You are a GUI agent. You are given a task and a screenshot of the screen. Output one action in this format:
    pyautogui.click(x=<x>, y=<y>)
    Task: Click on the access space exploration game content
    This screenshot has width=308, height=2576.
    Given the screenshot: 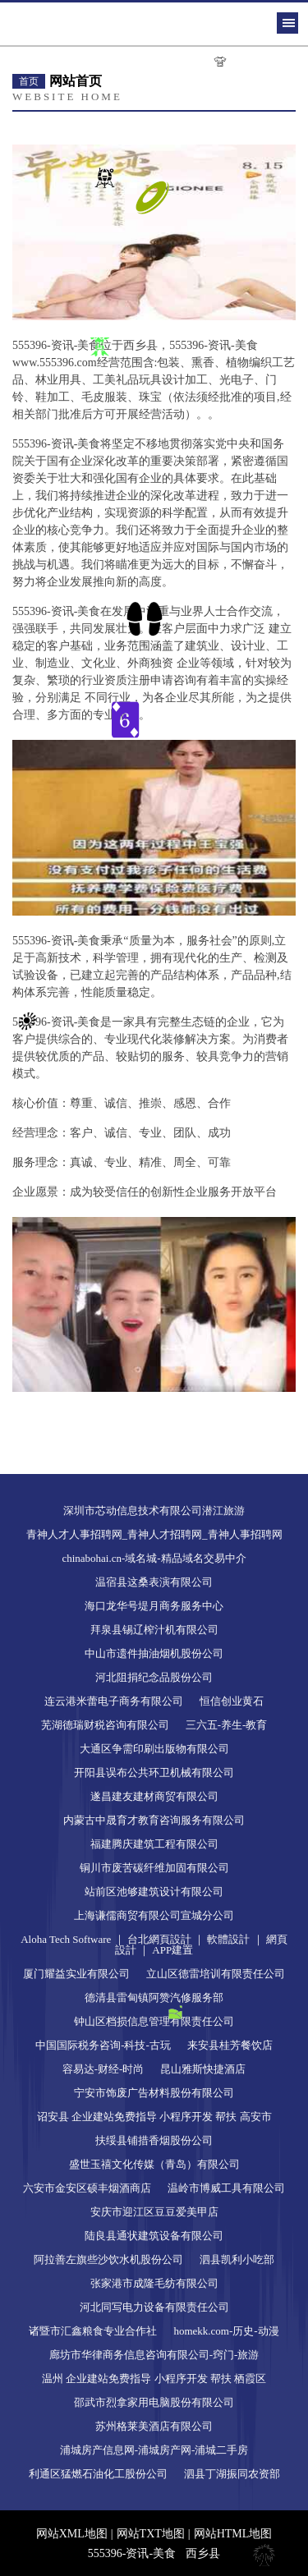 What is the action you would take?
    pyautogui.click(x=104, y=177)
    